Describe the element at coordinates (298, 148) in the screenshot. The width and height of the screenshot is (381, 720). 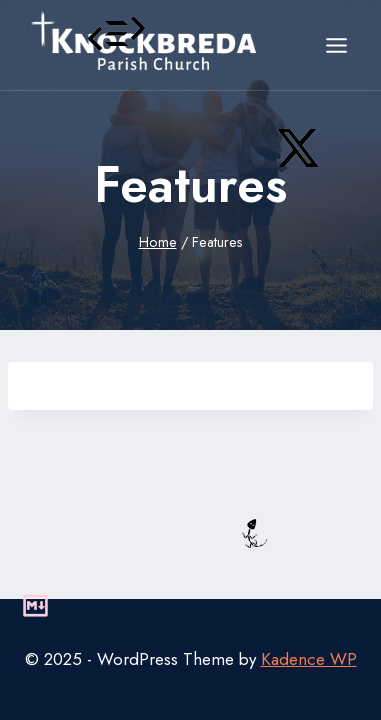
I see `open the X (formerly Twitter) app` at that location.